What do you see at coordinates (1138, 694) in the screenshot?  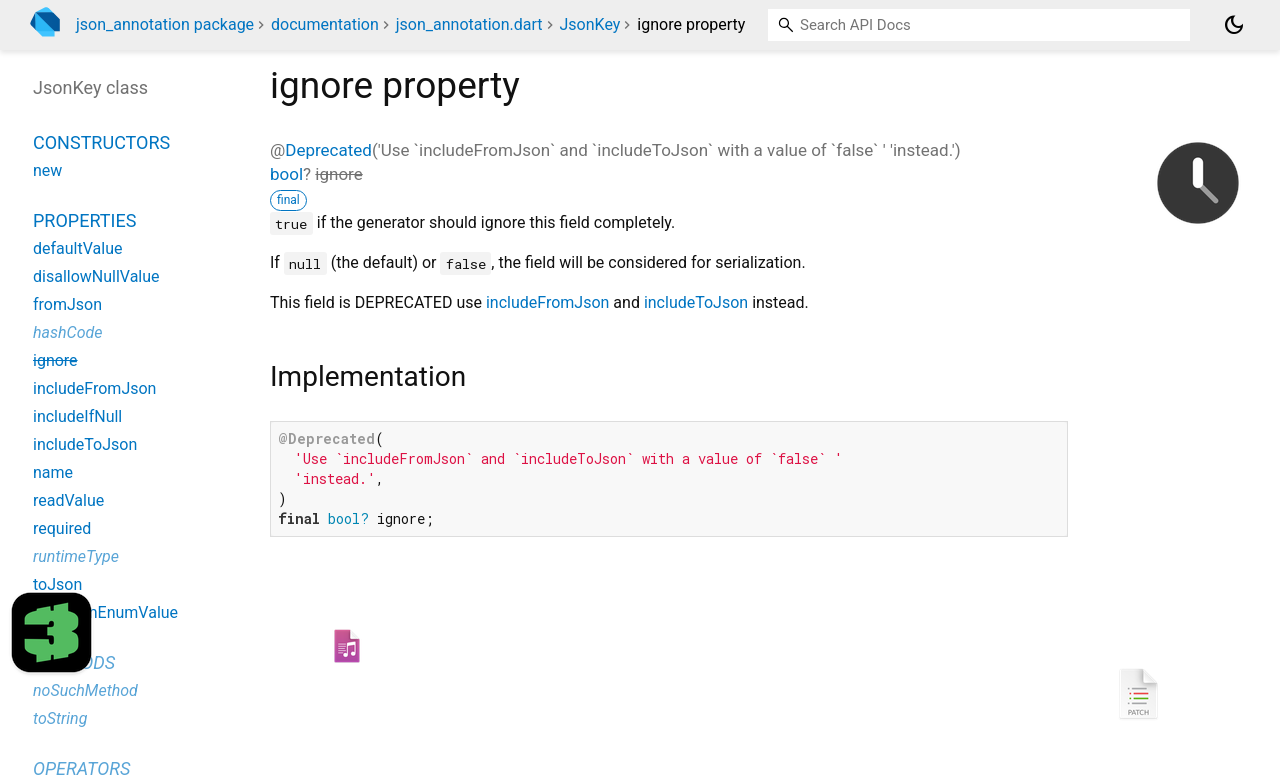 I see `a patch or diff file containing code changes` at bounding box center [1138, 694].